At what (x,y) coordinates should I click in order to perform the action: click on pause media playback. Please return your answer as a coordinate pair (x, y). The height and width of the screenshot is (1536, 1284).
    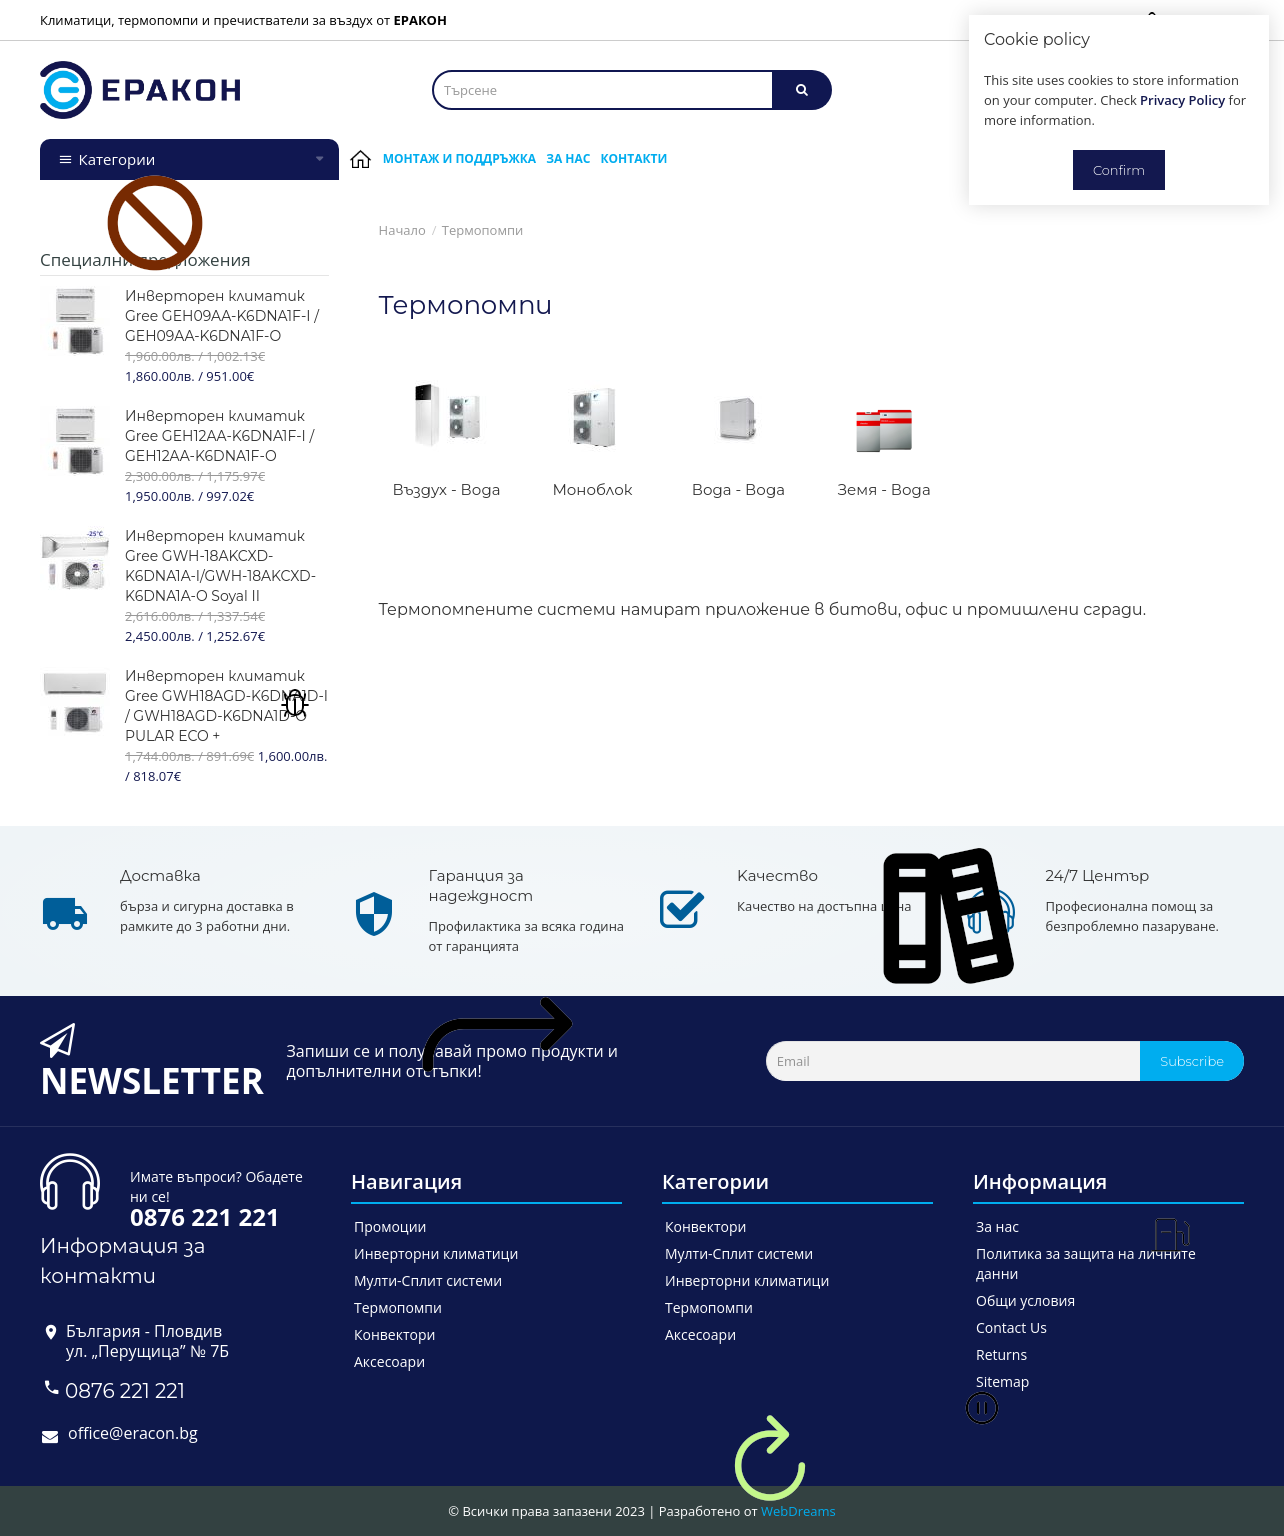
    Looking at the image, I should click on (982, 1408).